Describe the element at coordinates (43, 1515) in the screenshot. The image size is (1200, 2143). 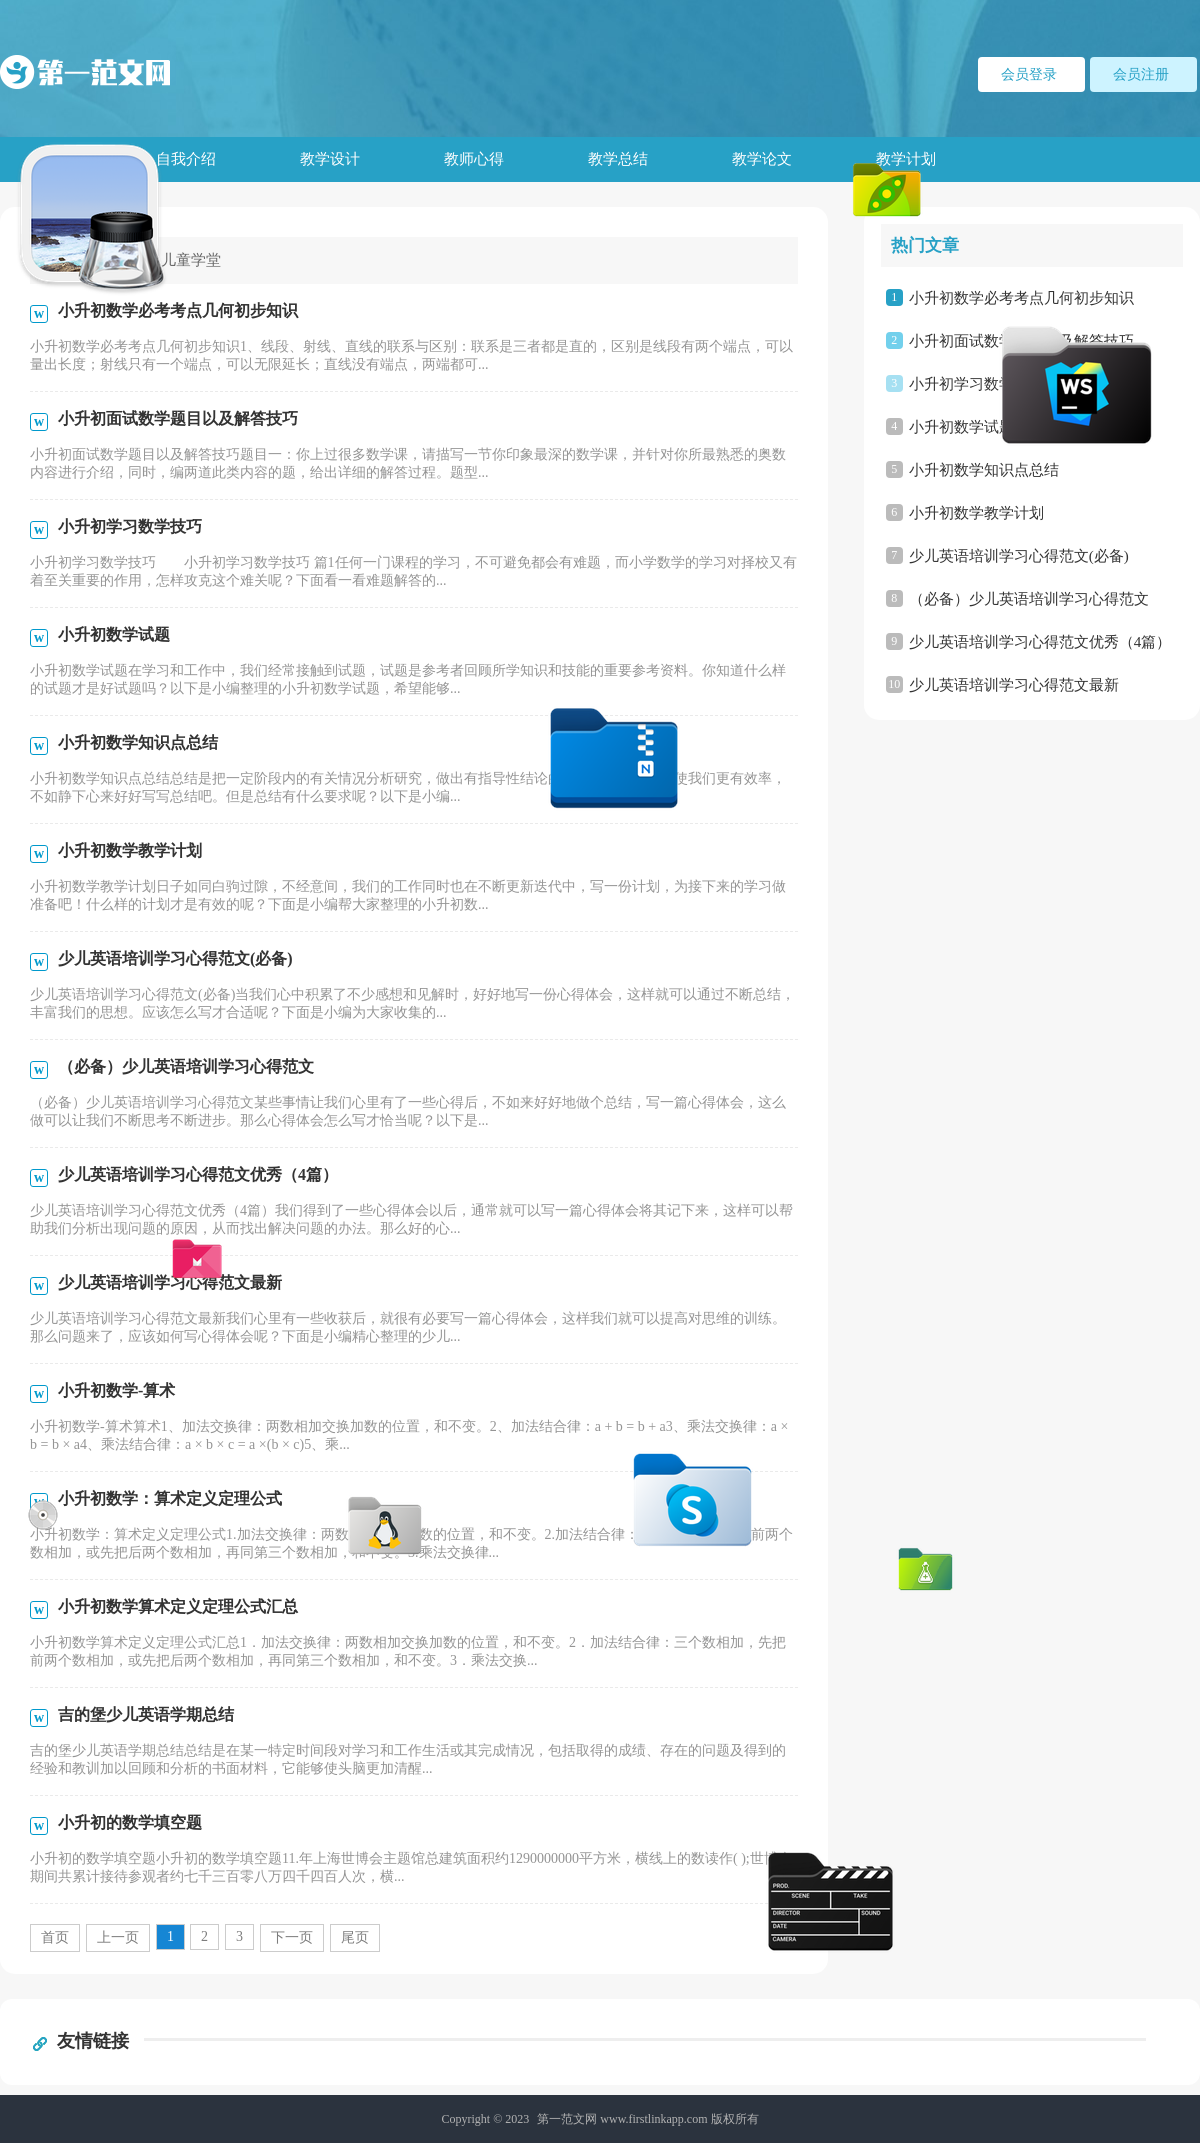
I see `unmount or eject a CD/DVD disc` at that location.